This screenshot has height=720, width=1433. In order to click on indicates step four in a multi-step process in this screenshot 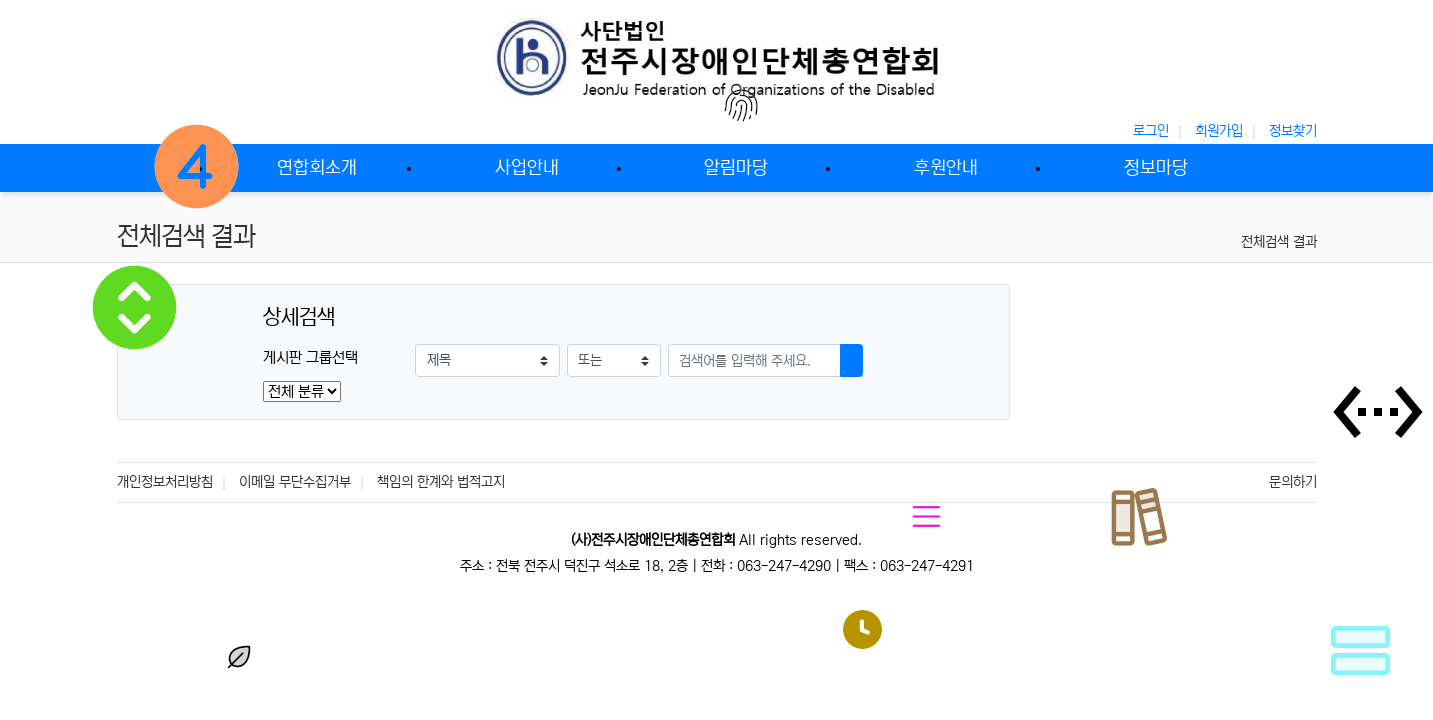, I will do `click(196, 166)`.